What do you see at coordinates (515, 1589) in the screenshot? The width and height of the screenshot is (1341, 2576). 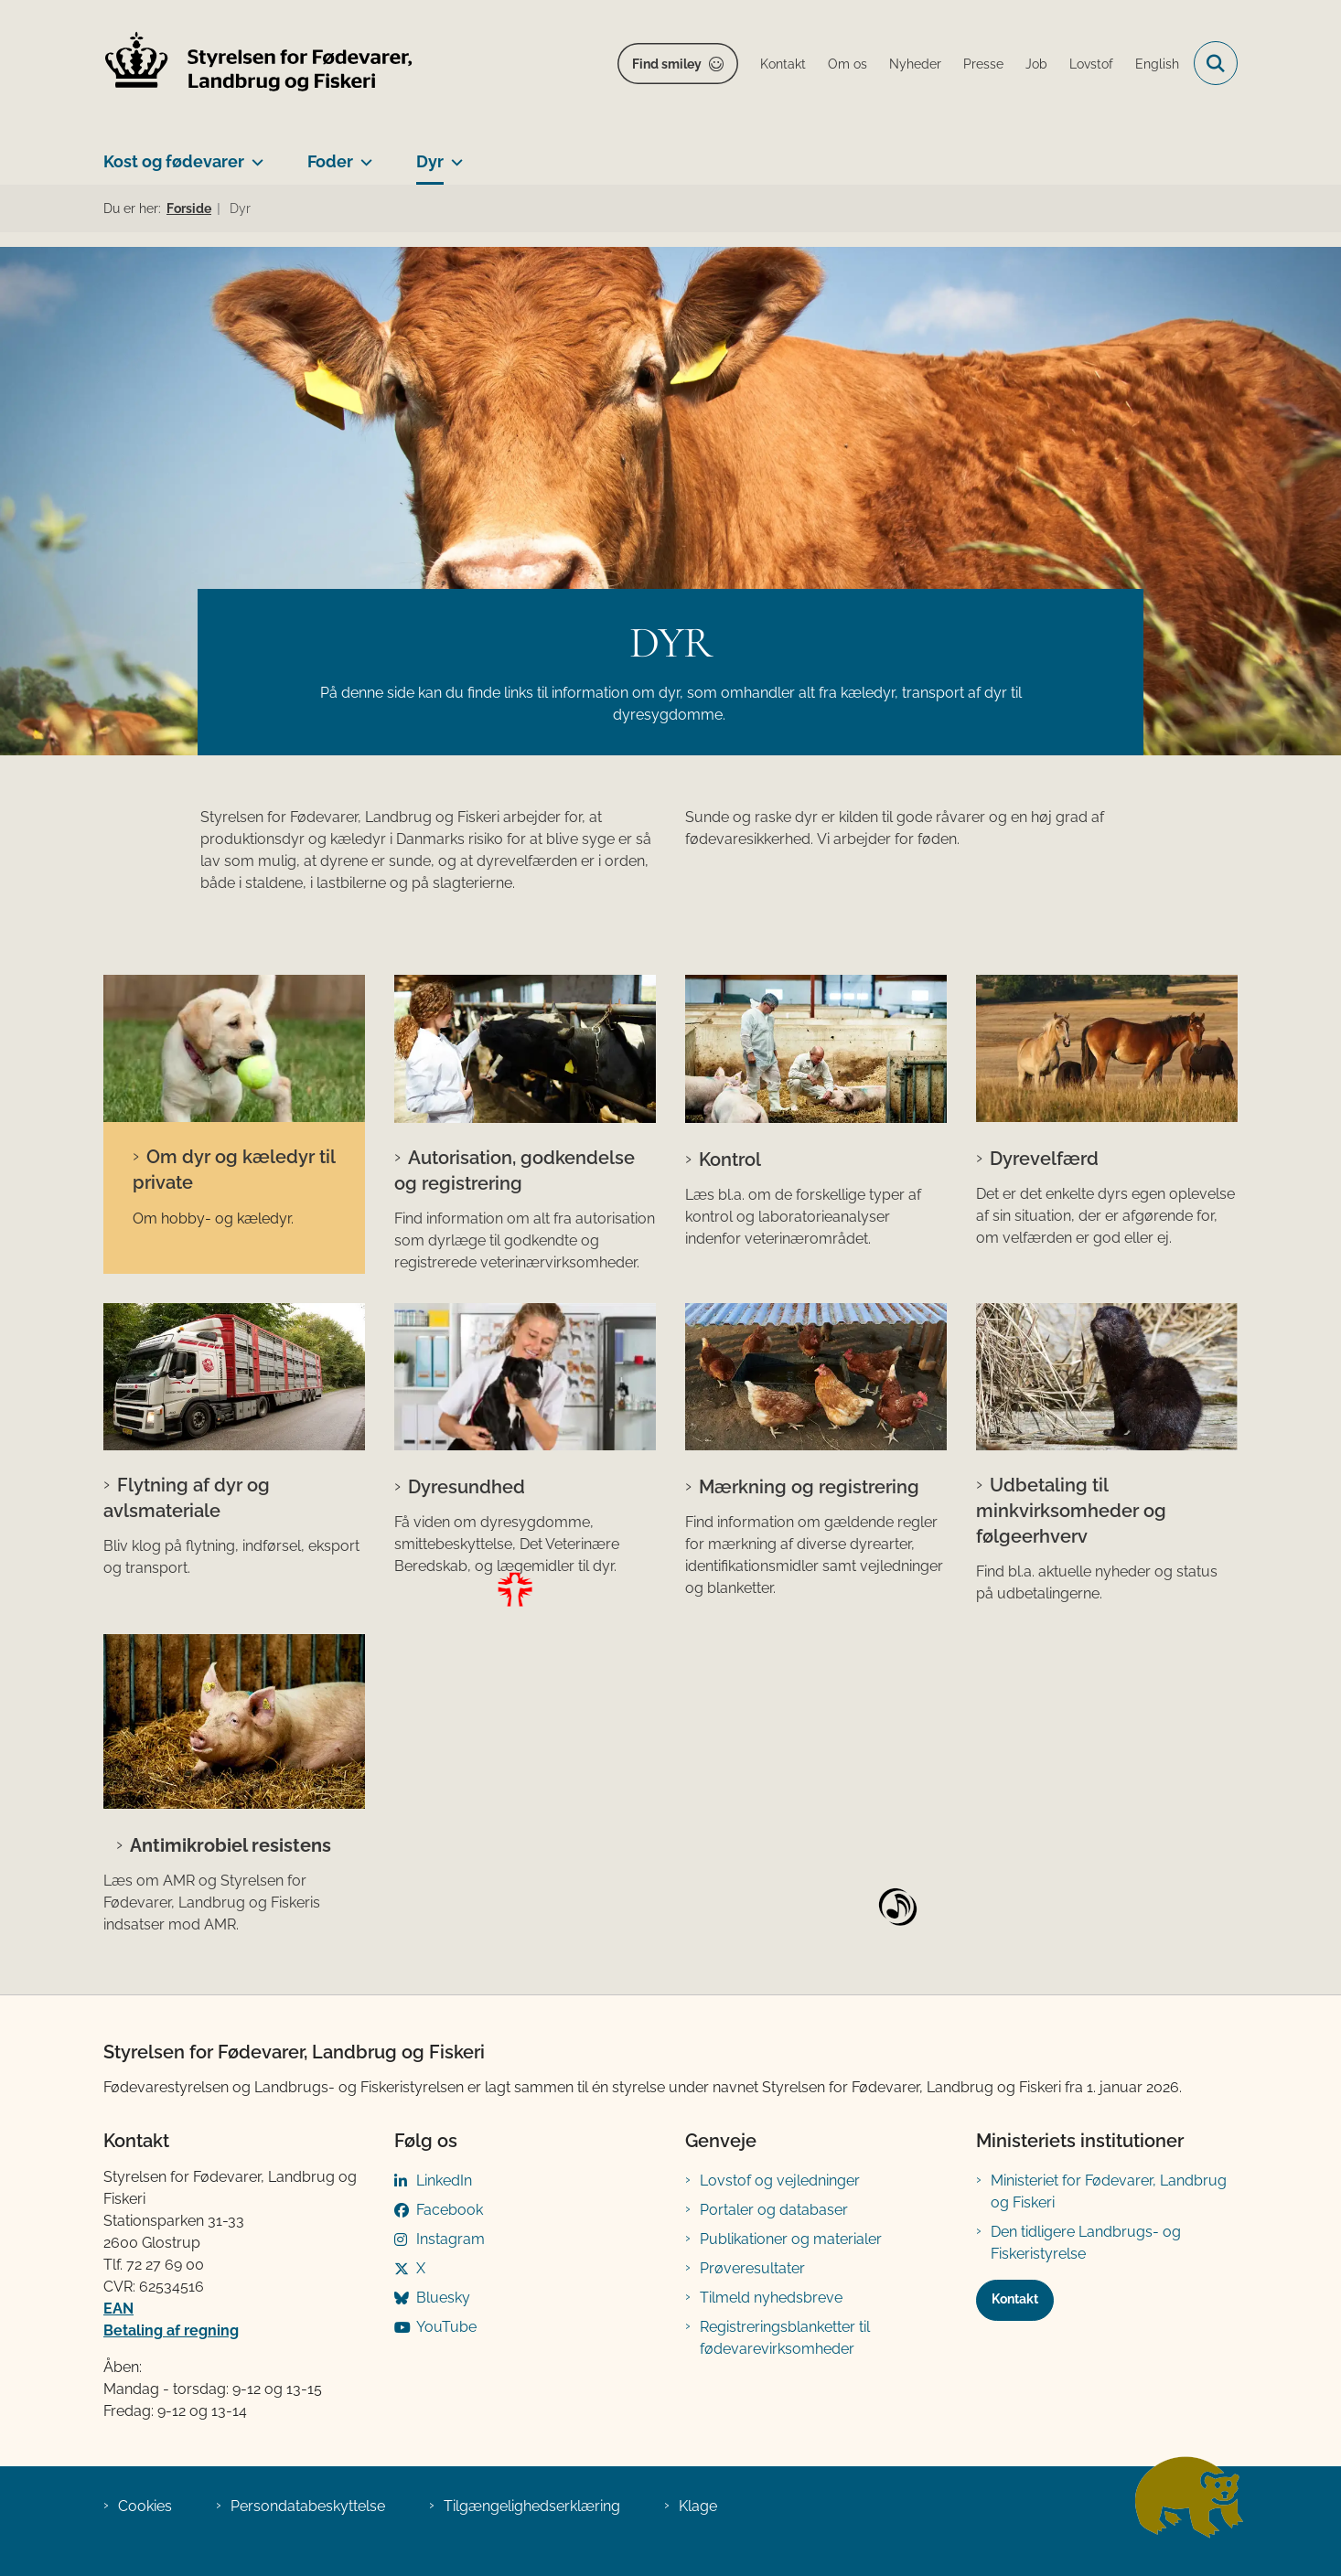 I see `indicates player has an active power-up or buff` at bounding box center [515, 1589].